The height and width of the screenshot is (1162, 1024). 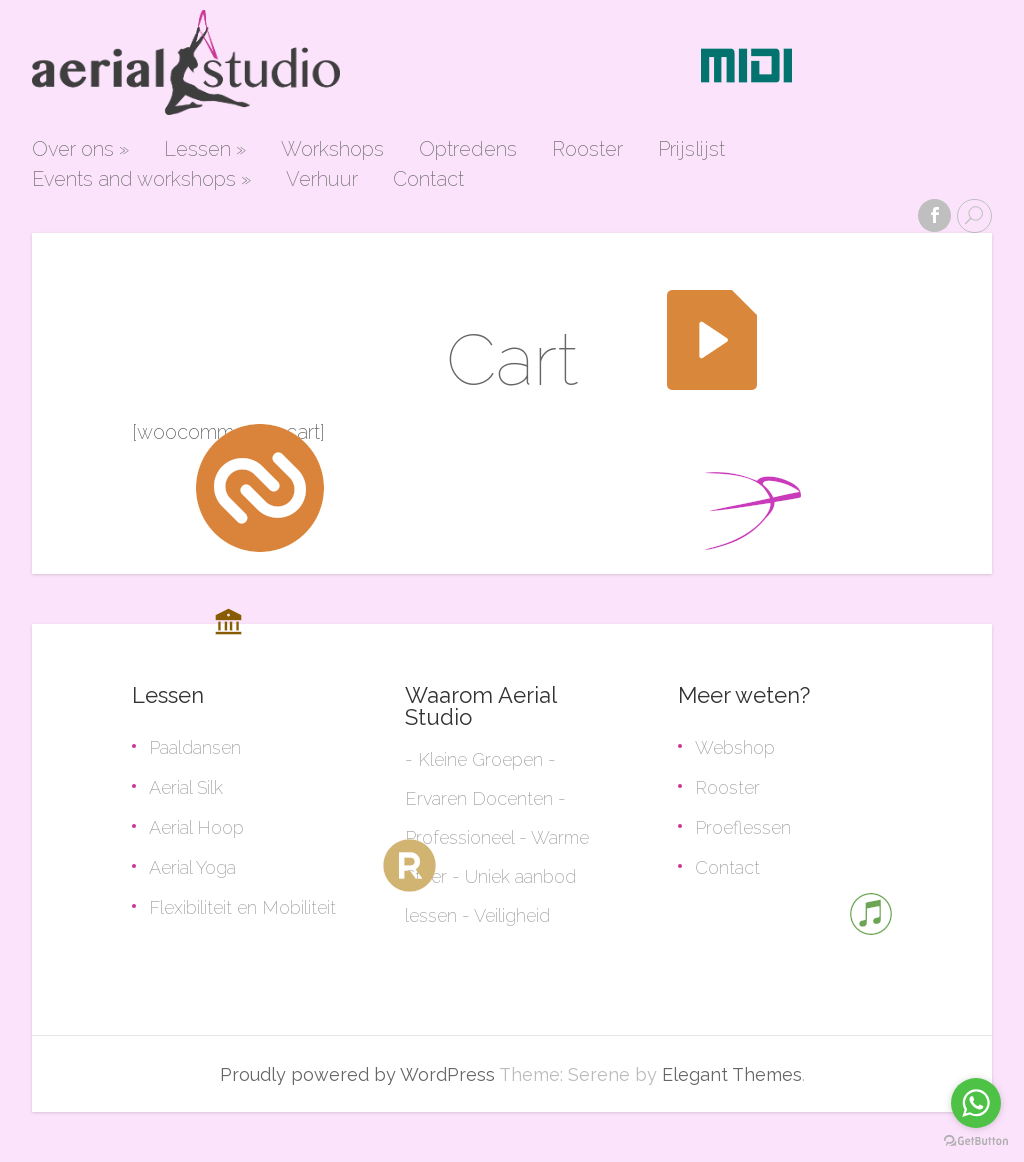 What do you see at coordinates (712, 340) in the screenshot?
I see `open a video file` at bounding box center [712, 340].